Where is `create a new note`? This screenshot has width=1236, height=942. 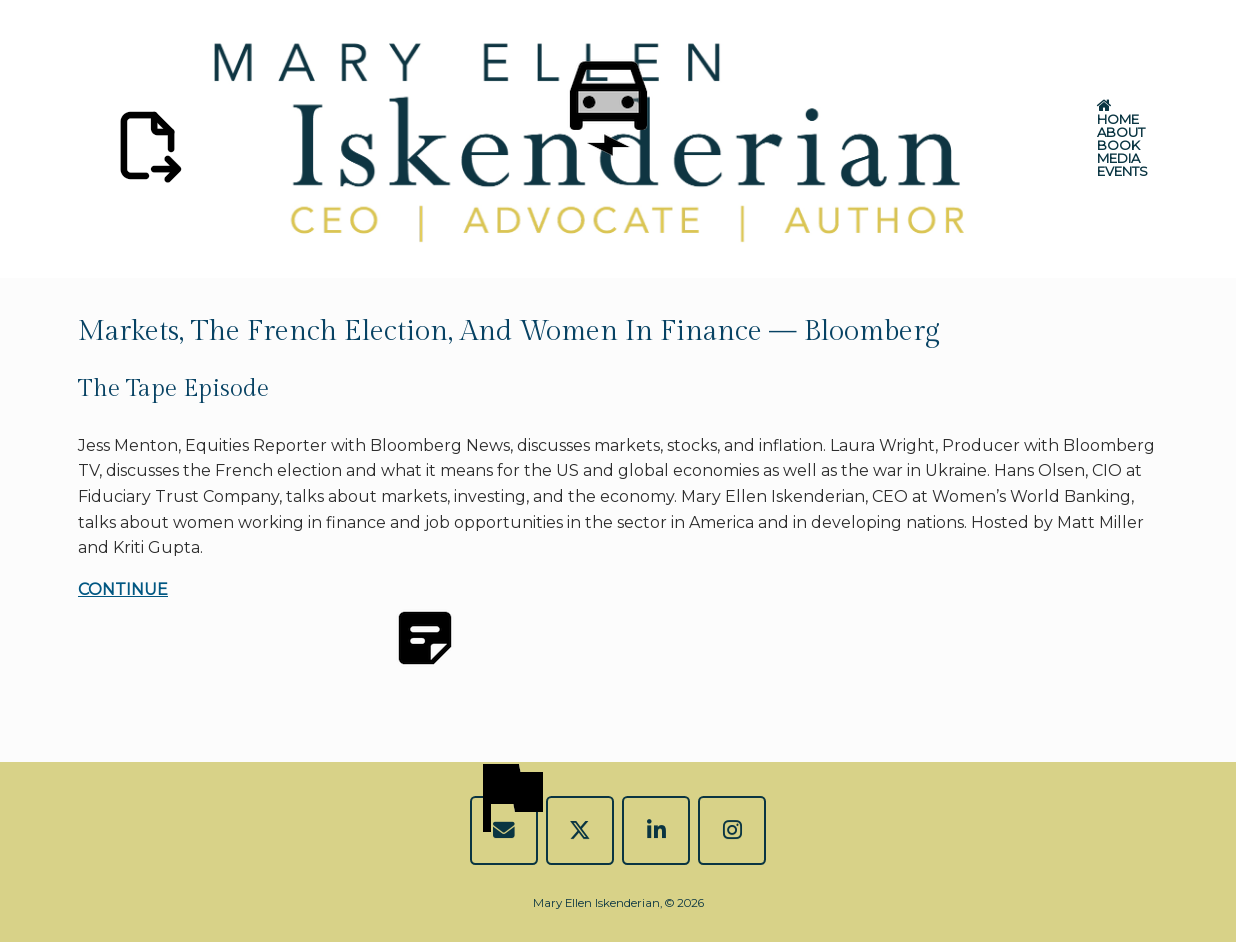
create a new note is located at coordinates (425, 638).